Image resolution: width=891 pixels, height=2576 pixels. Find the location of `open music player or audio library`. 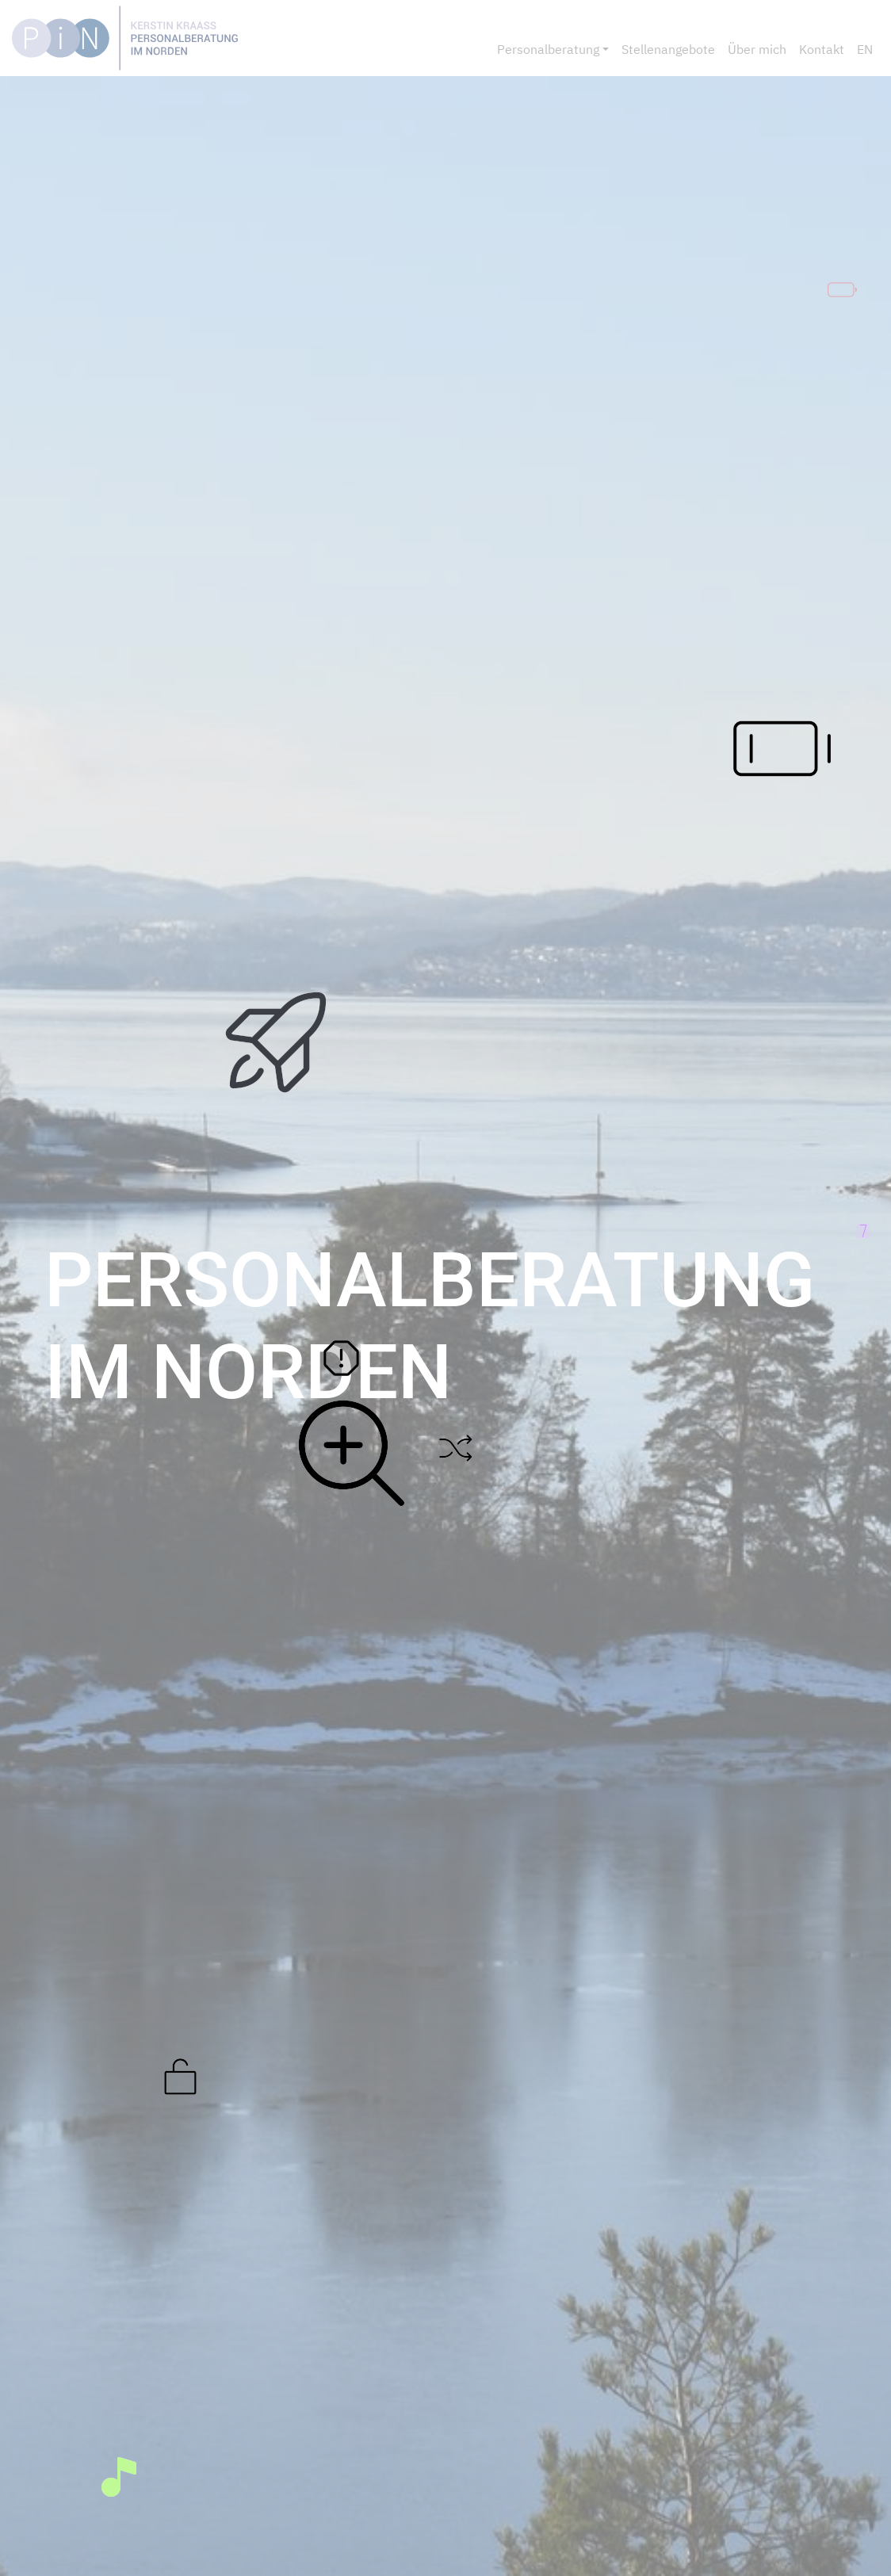

open music player or audio library is located at coordinates (119, 2476).